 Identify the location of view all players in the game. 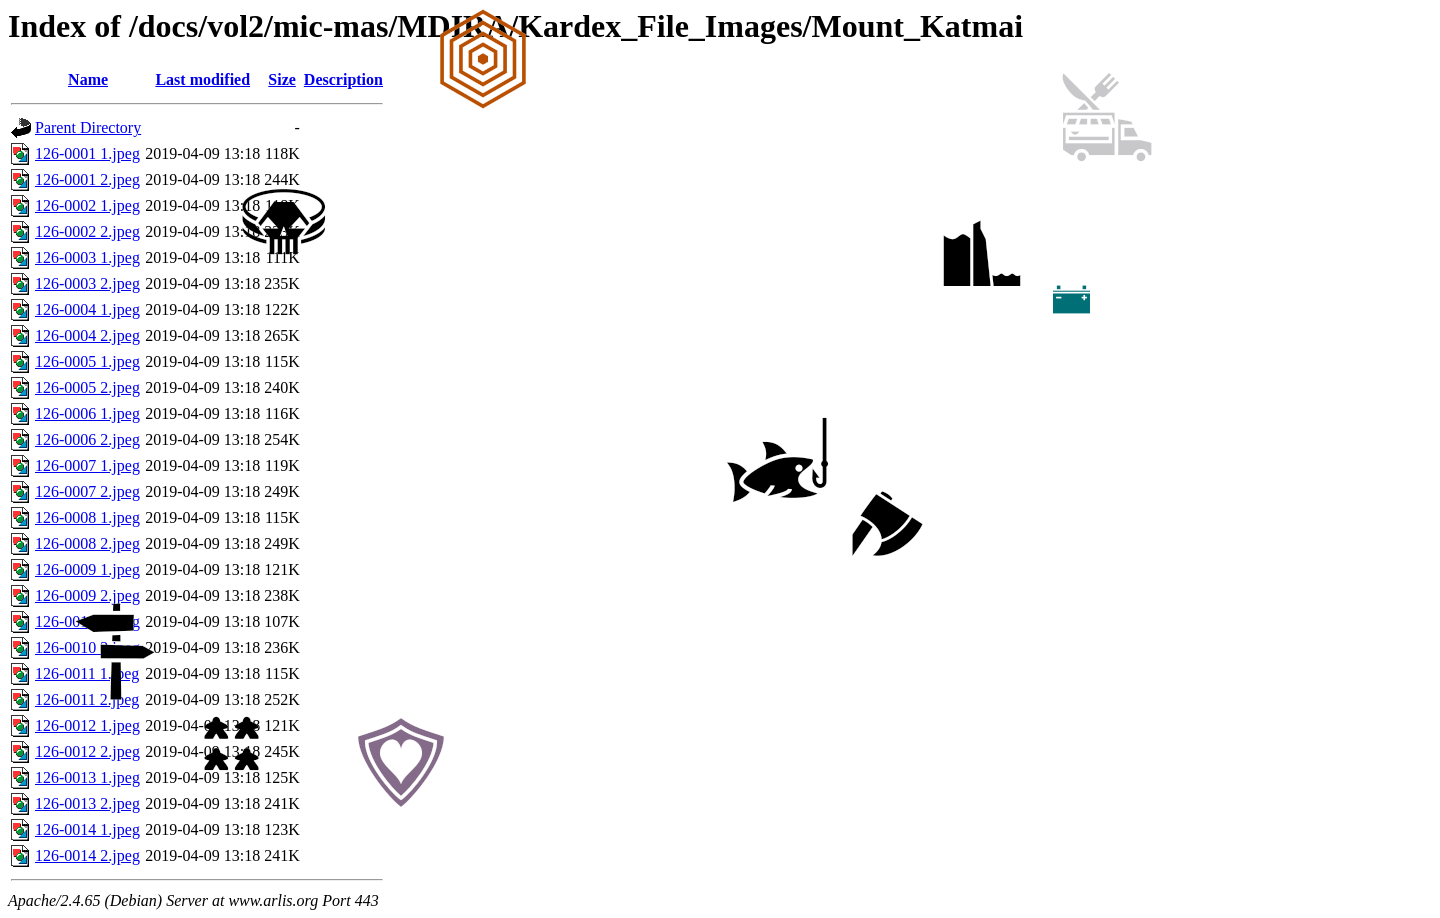
(231, 743).